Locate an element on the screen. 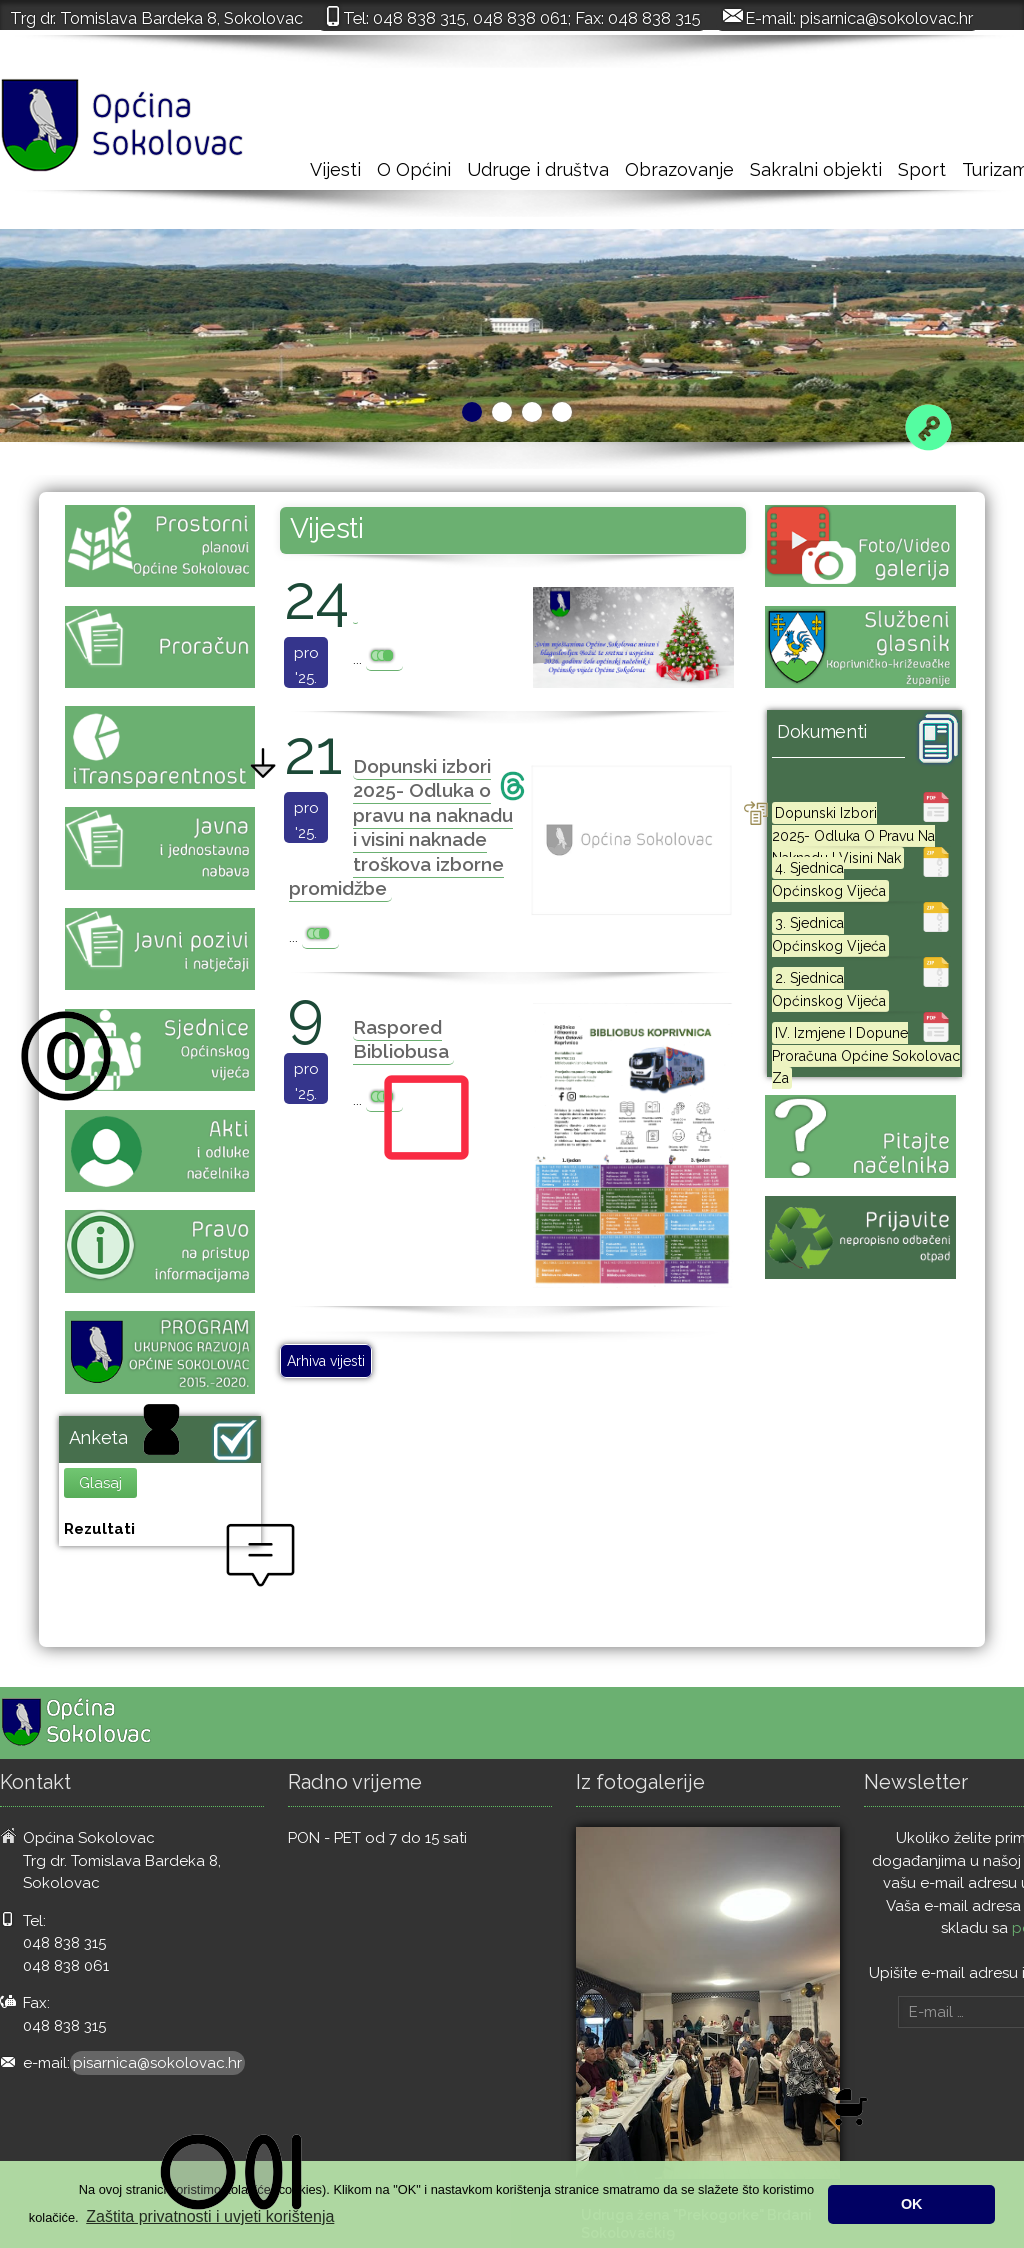 Image resolution: width=1024 pixels, height=2248 pixels. open the Threads app is located at coordinates (513, 786).